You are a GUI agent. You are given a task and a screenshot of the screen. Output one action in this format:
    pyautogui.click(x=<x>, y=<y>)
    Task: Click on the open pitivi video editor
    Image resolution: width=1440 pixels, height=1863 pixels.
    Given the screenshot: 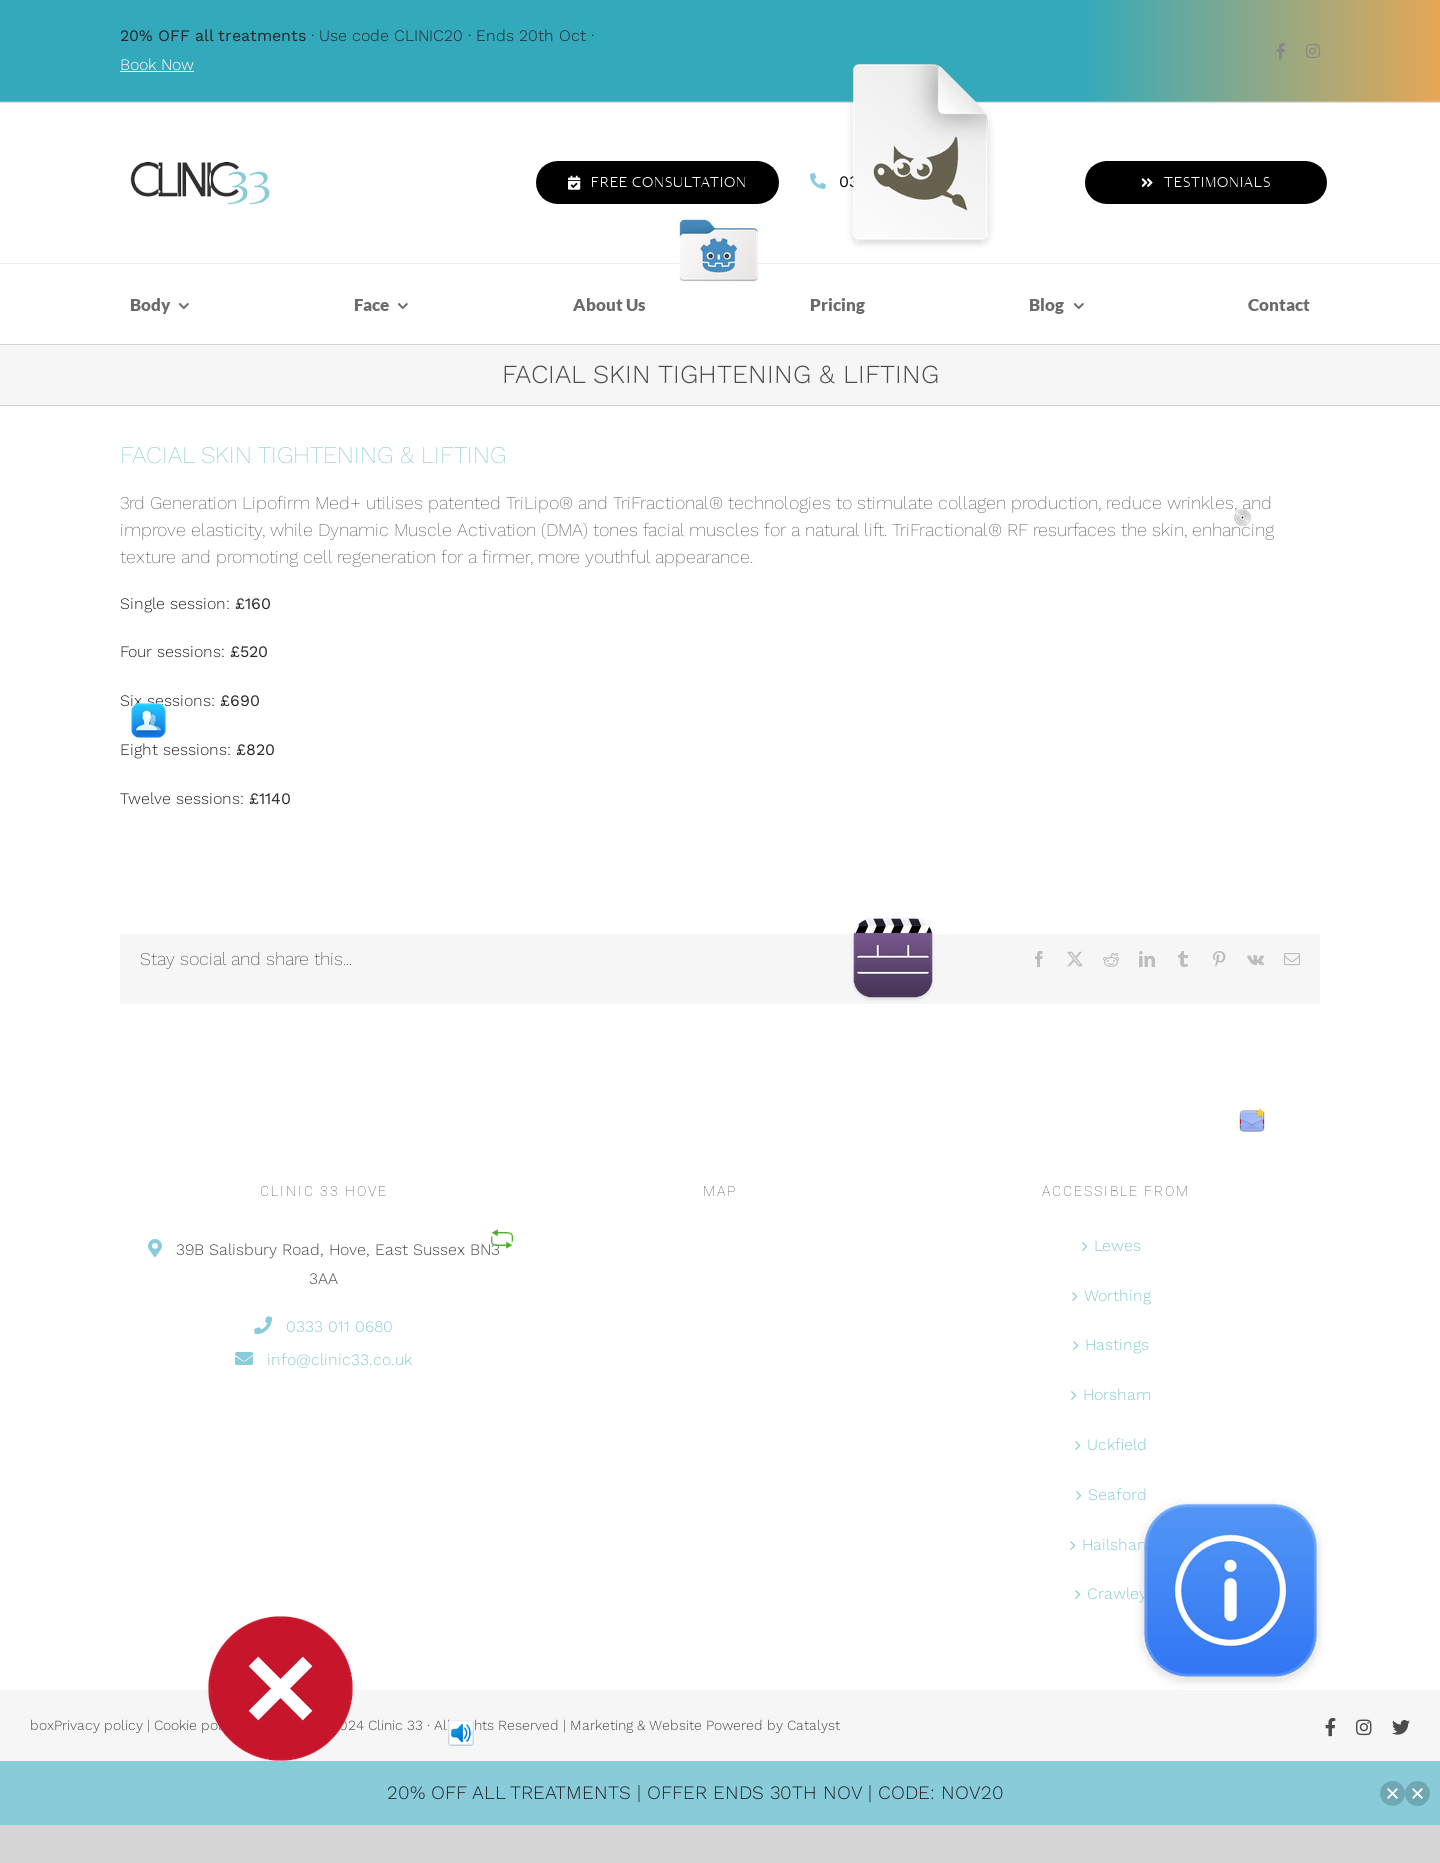 What is the action you would take?
    pyautogui.click(x=893, y=958)
    